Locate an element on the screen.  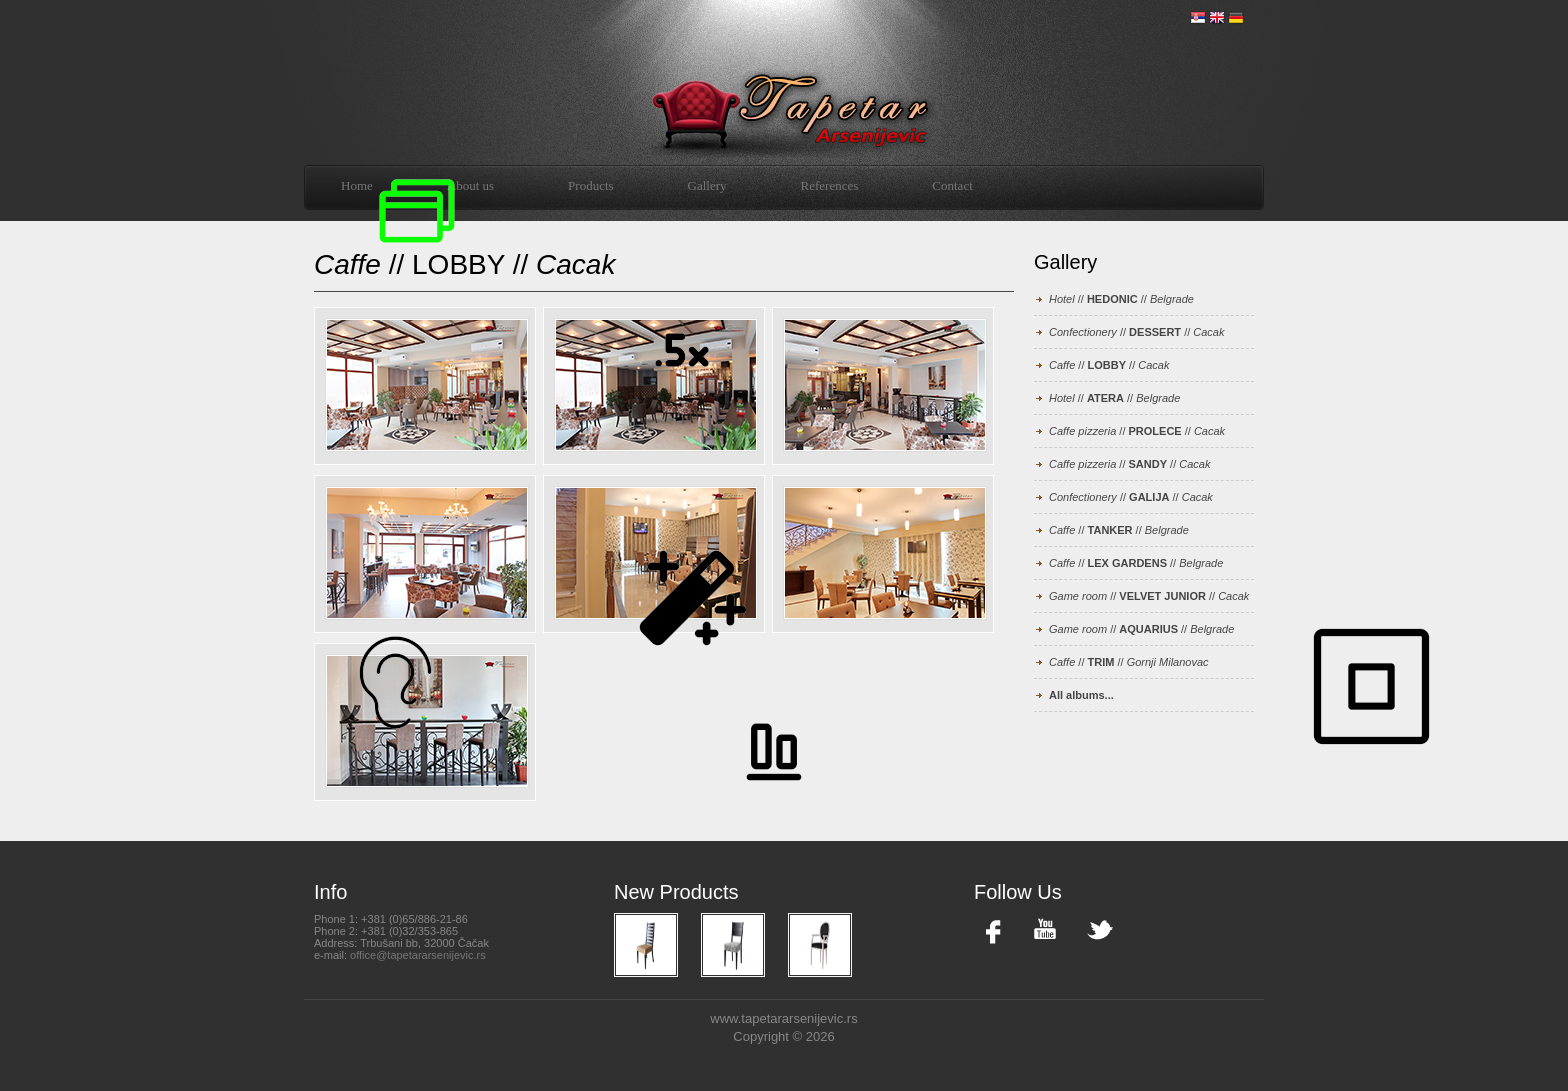
access audio or sound settings is located at coordinates (395, 682).